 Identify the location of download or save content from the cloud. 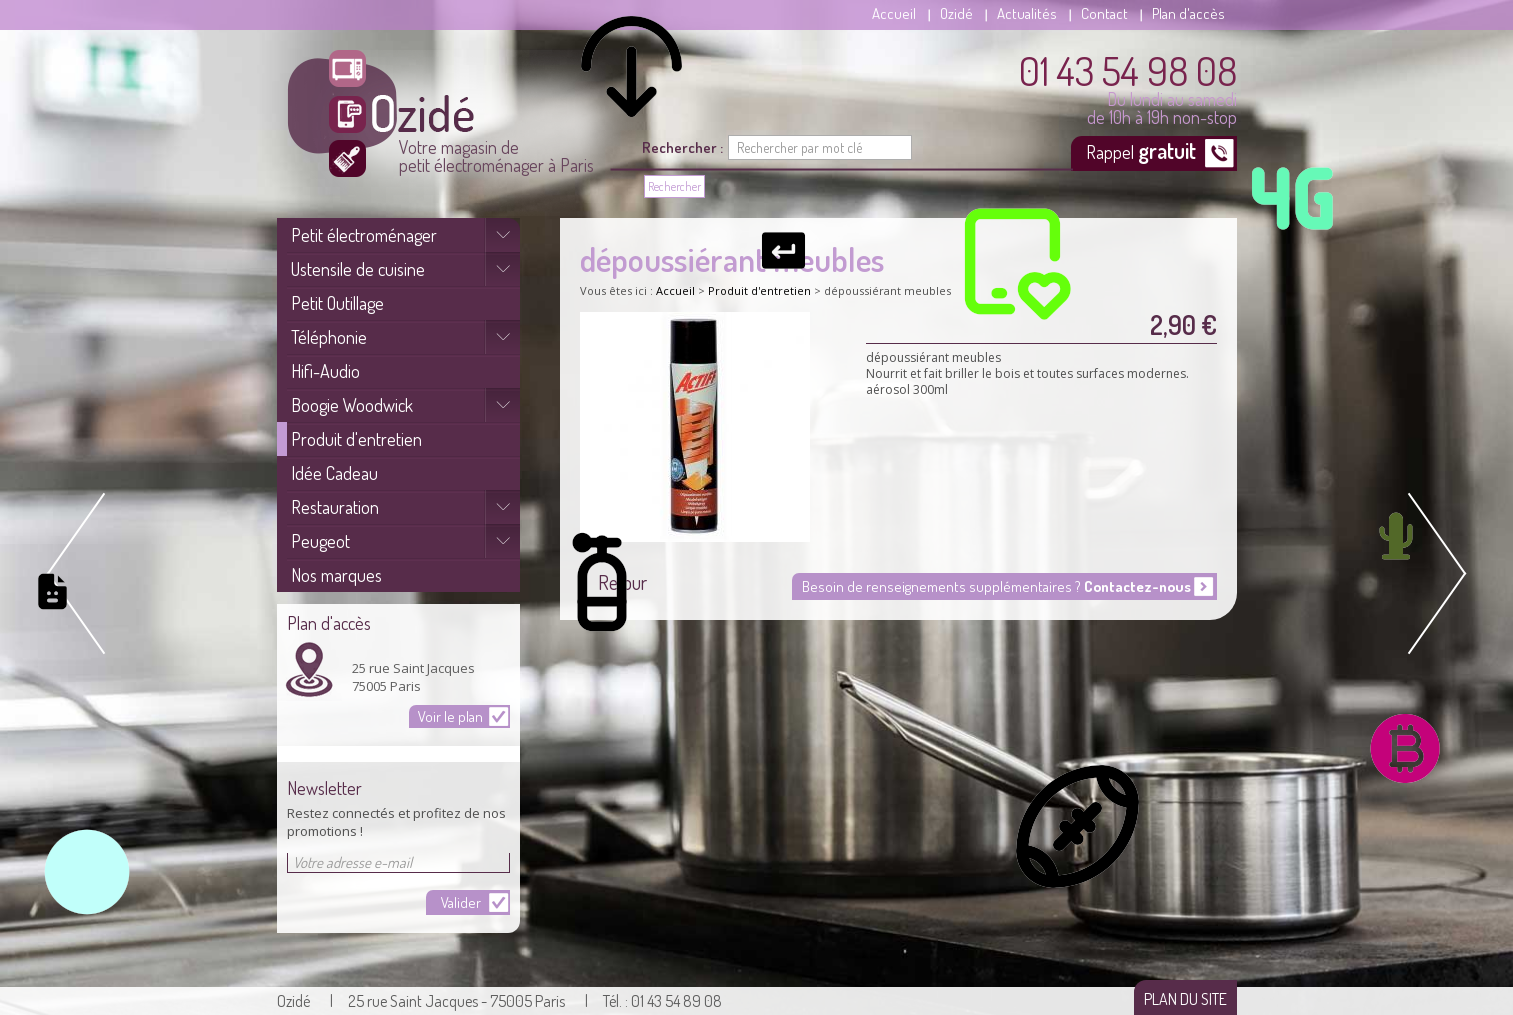
(631, 66).